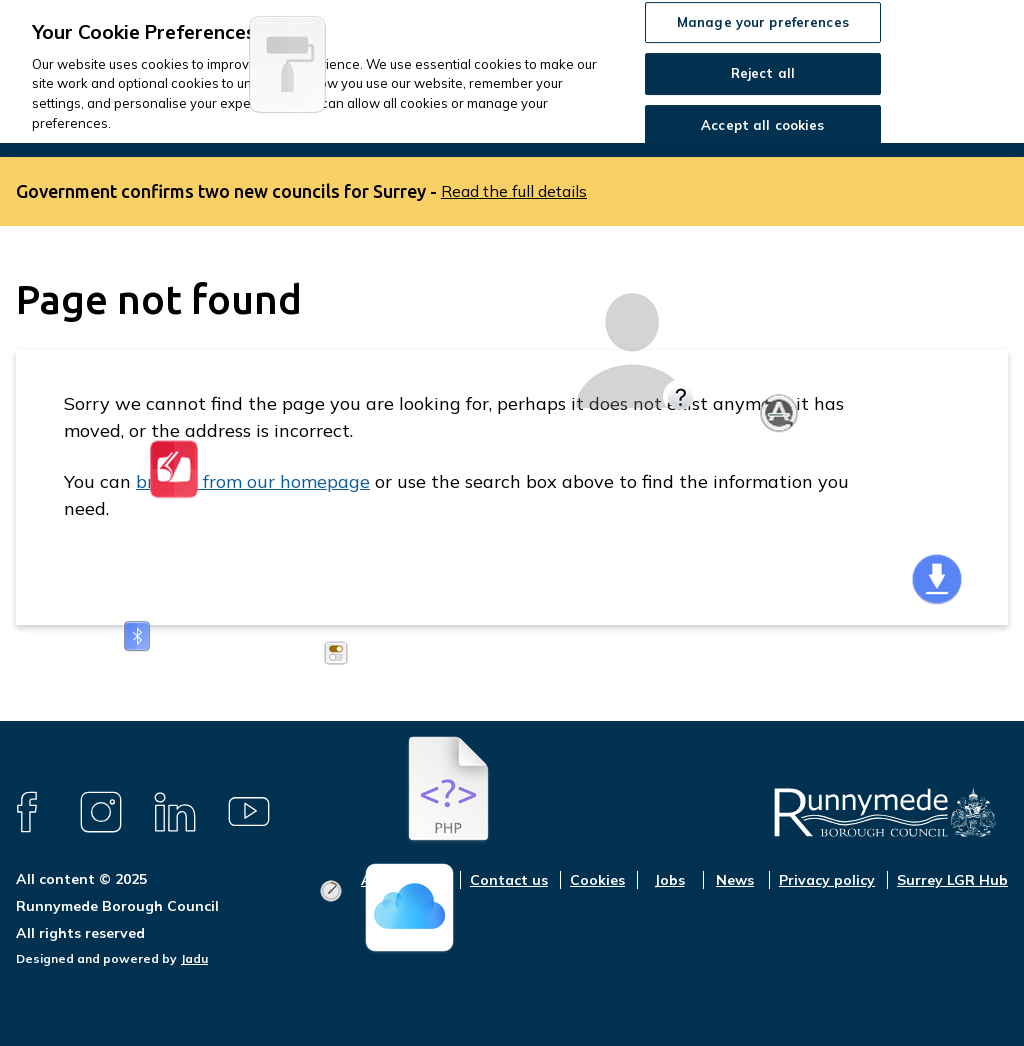 Image resolution: width=1024 pixels, height=1046 pixels. What do you see at coordinates (409, 907) in the screenshot?
I see `open iCloud Drive to access cloud-stored files` at bounding box center [409, 907].